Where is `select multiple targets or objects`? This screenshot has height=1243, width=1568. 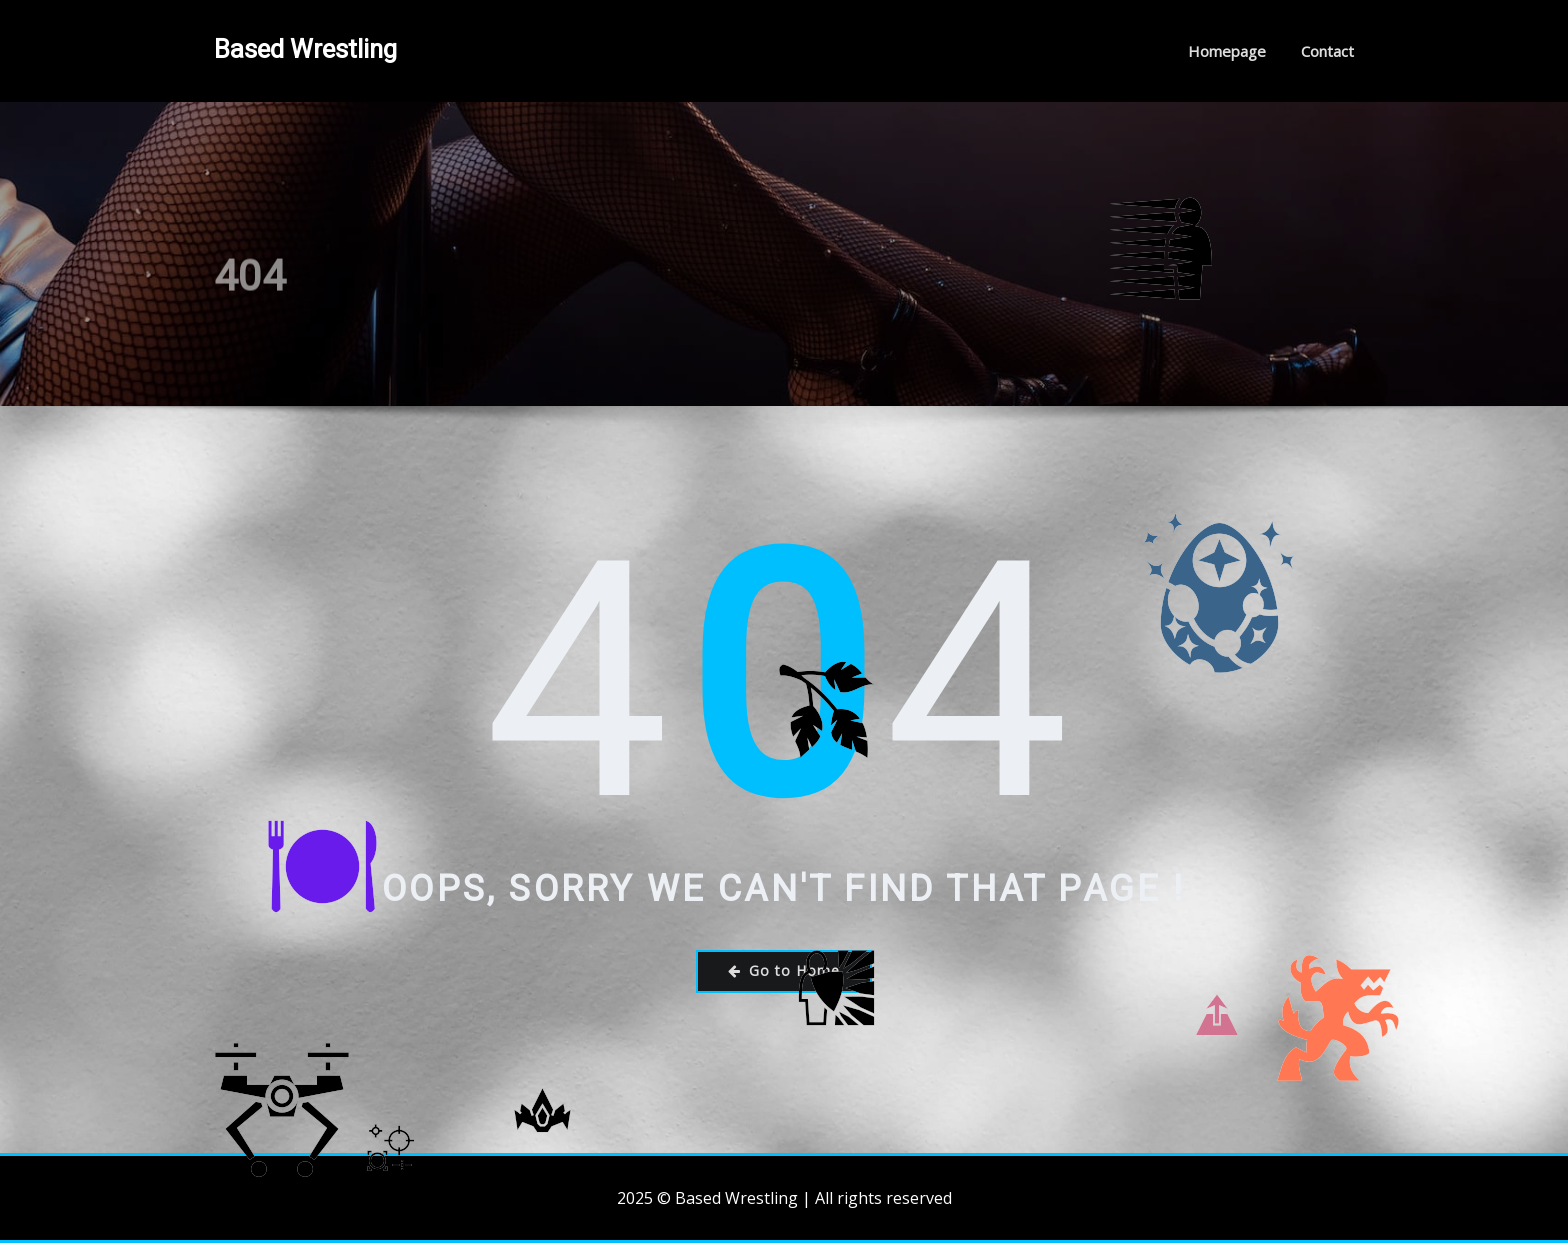 select multiple targets or objects is located at coordinates (389, 1147).